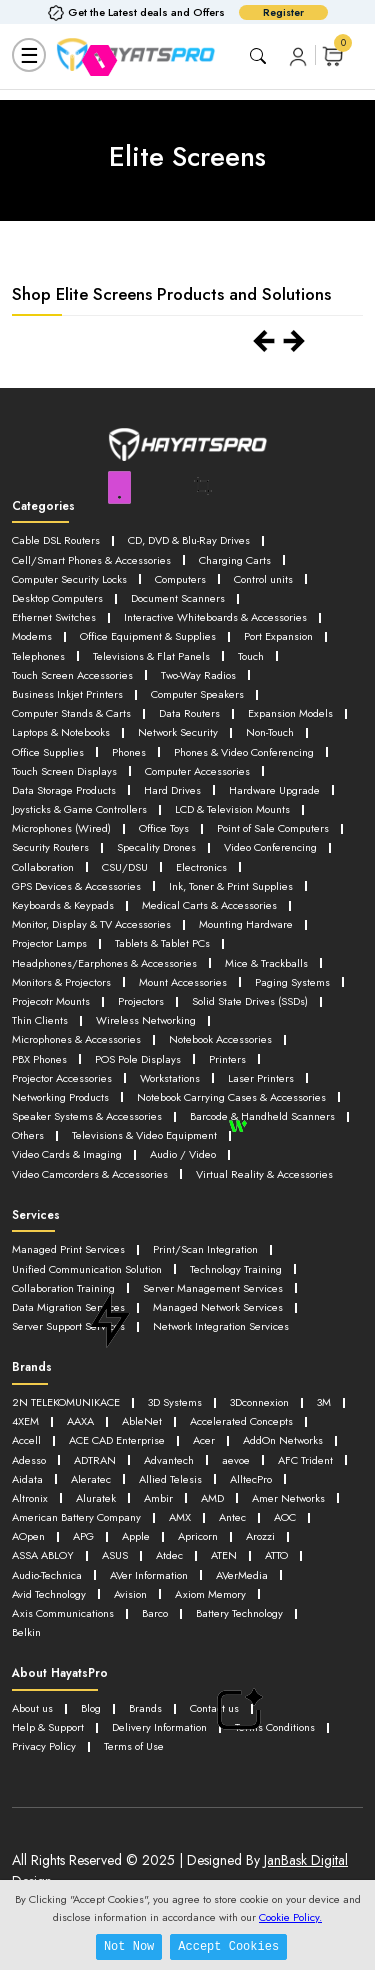 The image size is (375, 1970). Describe the element at coordinates (99, 60) in the screenshot. I see `open system settings` at that location.